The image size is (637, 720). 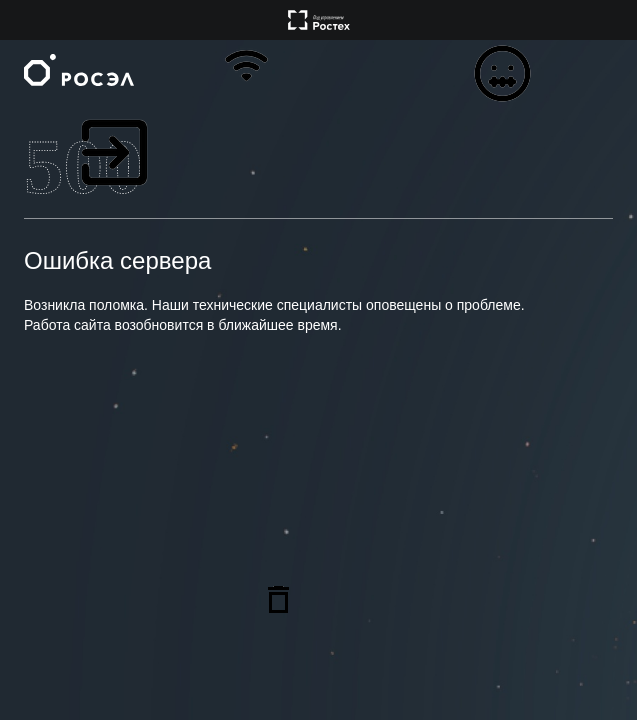 I want to click on delete an item, so click(x=278, y=599).